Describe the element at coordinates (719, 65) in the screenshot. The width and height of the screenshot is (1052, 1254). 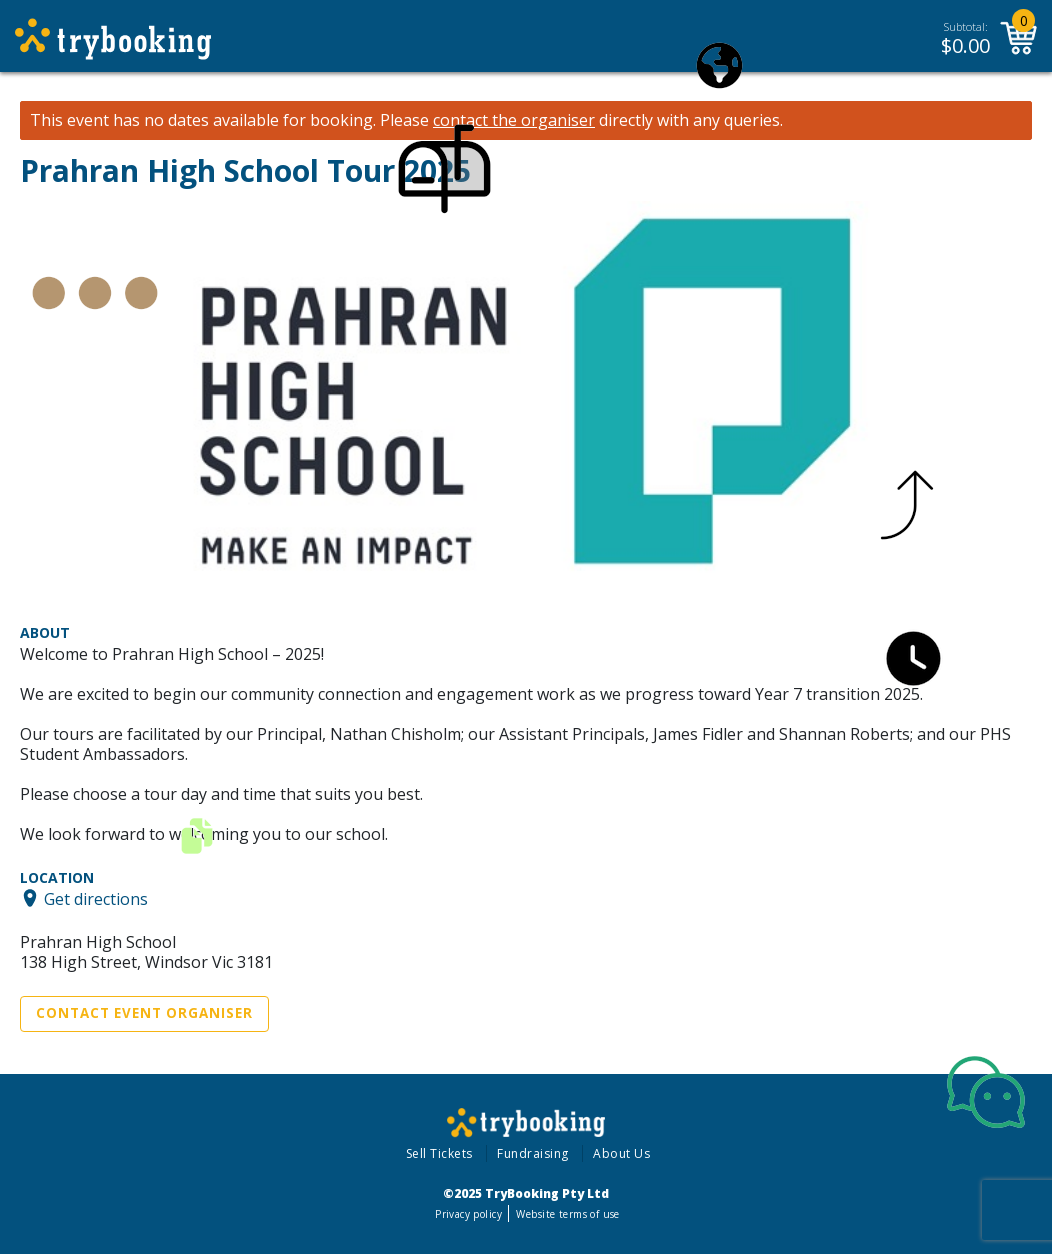
I see `switch to global or worldwide view` at that location.